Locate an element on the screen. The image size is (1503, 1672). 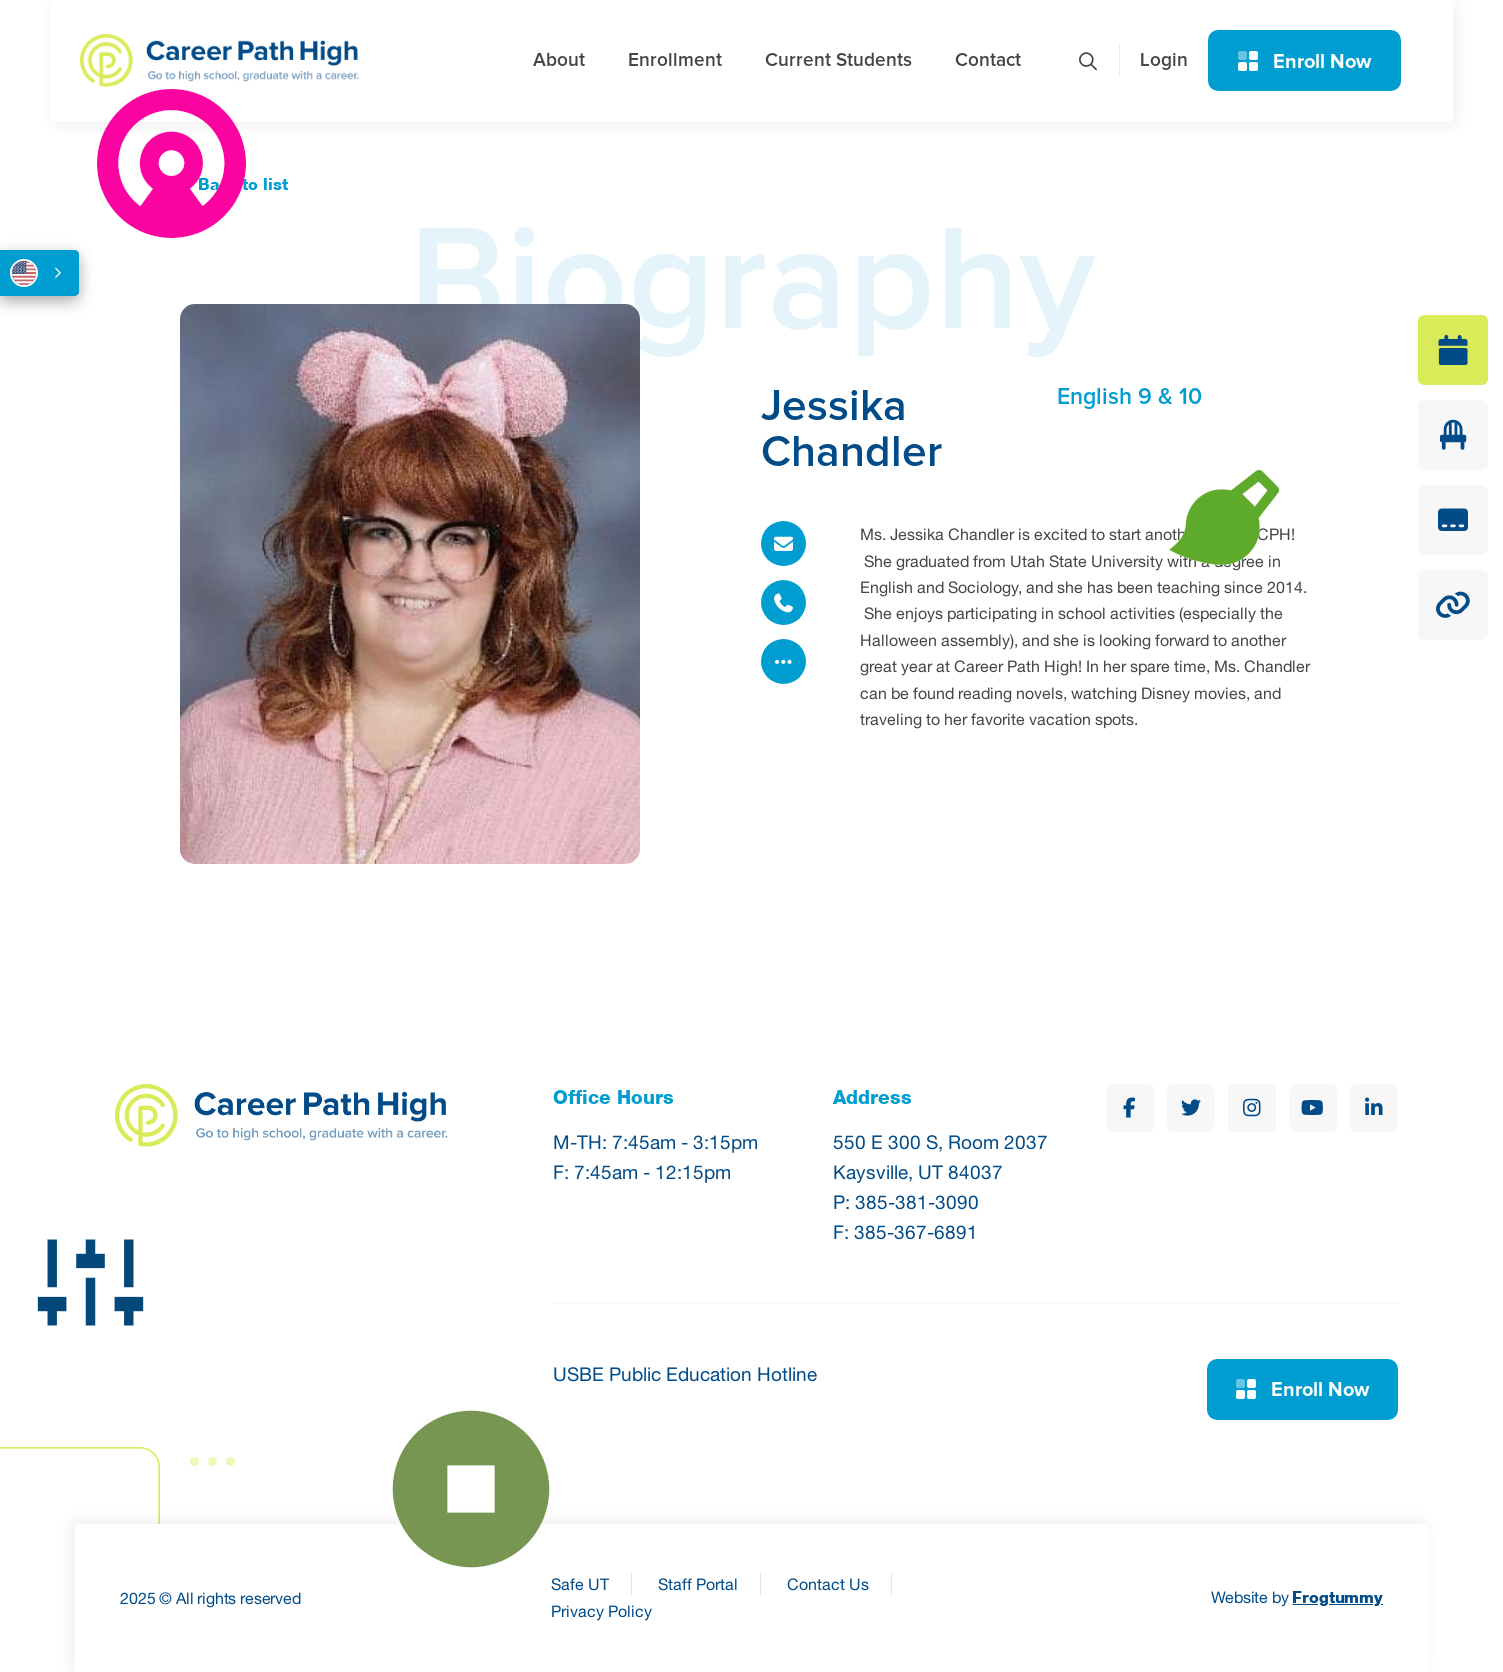
access audio equalizer settings is located at coordinates (90, 1282).